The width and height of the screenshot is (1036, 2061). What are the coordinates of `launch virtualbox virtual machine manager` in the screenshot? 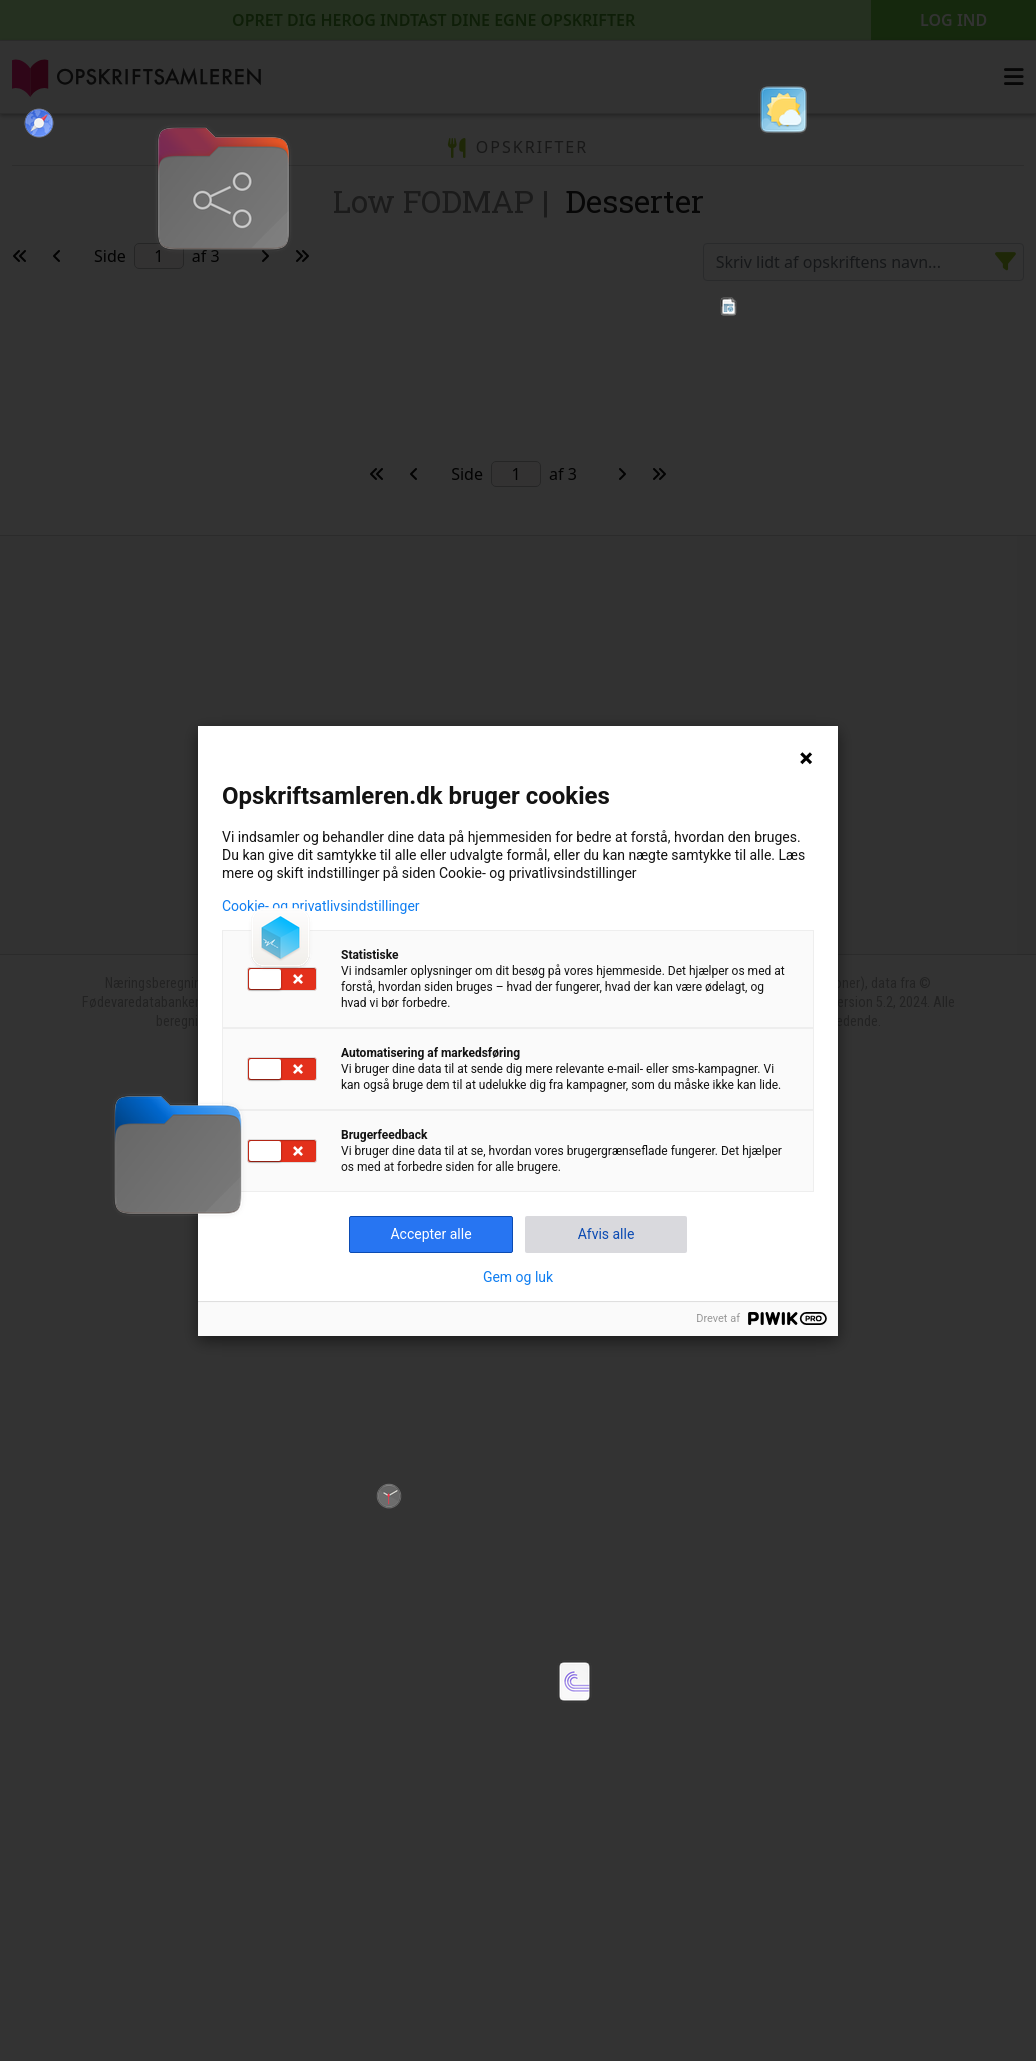 It's located at (280, 937).